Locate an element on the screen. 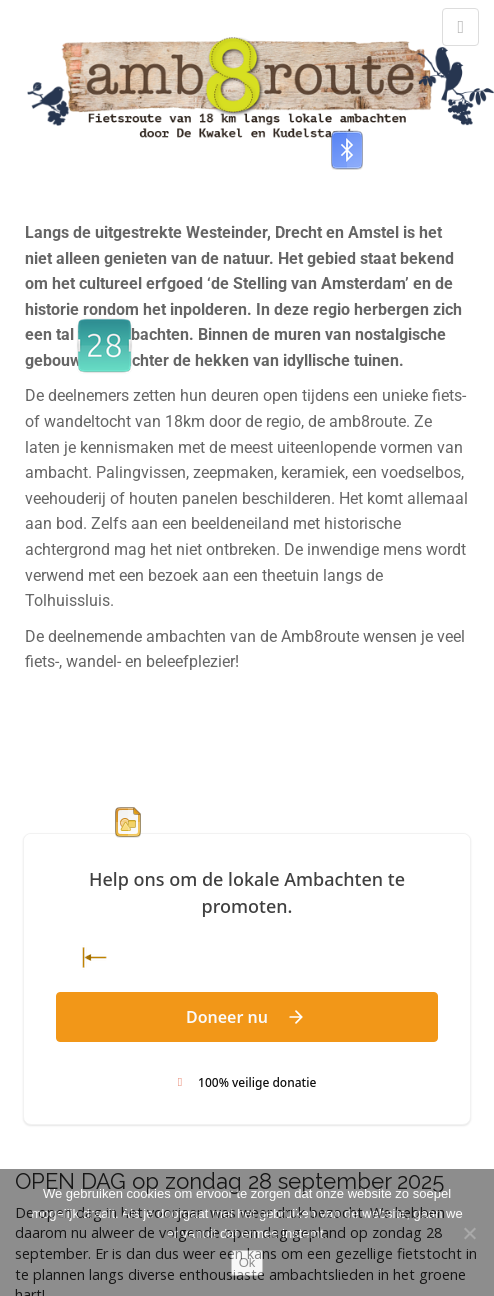  open the calendar app is located at coordinates (104, 345).